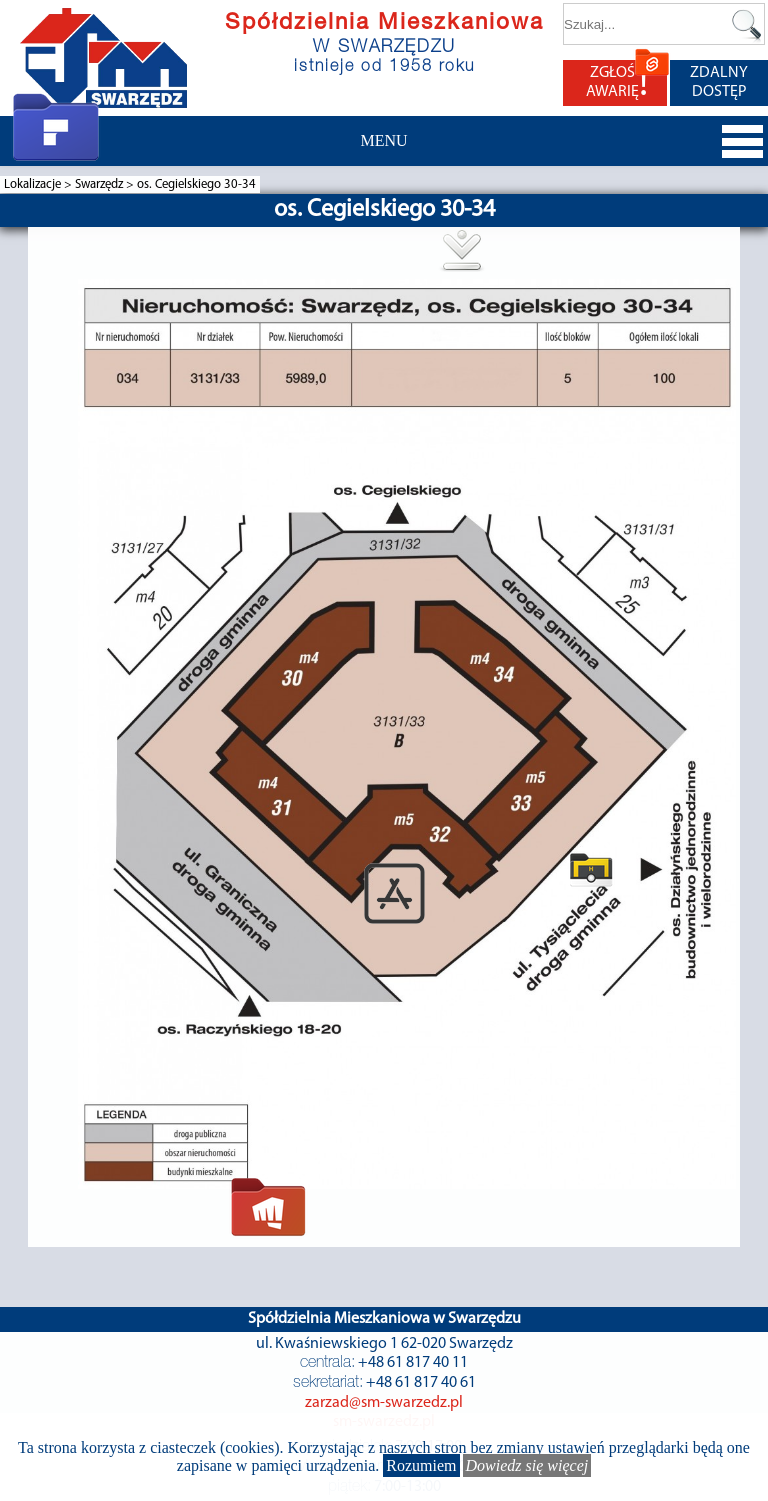 The image size is (768, 1501). Describe the element at coordinates (652, 63) in the screenshot. I see `open svelte project folder` at that location.